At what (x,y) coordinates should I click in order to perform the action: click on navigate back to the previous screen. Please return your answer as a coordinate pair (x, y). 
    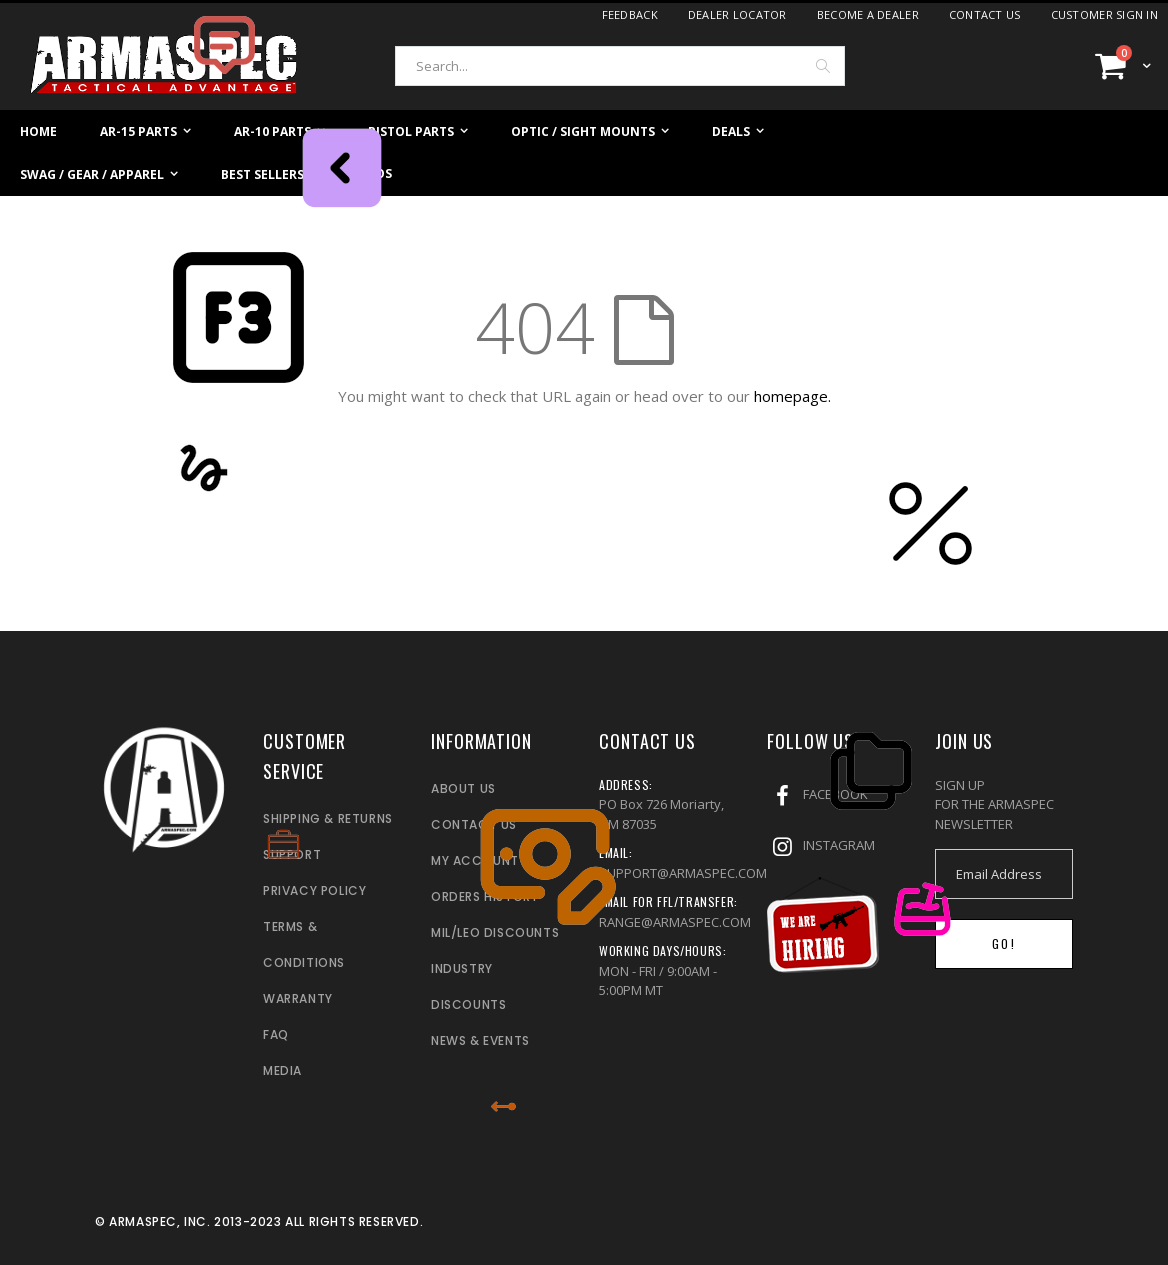
    Looking at the image, I should click on (342, 168).